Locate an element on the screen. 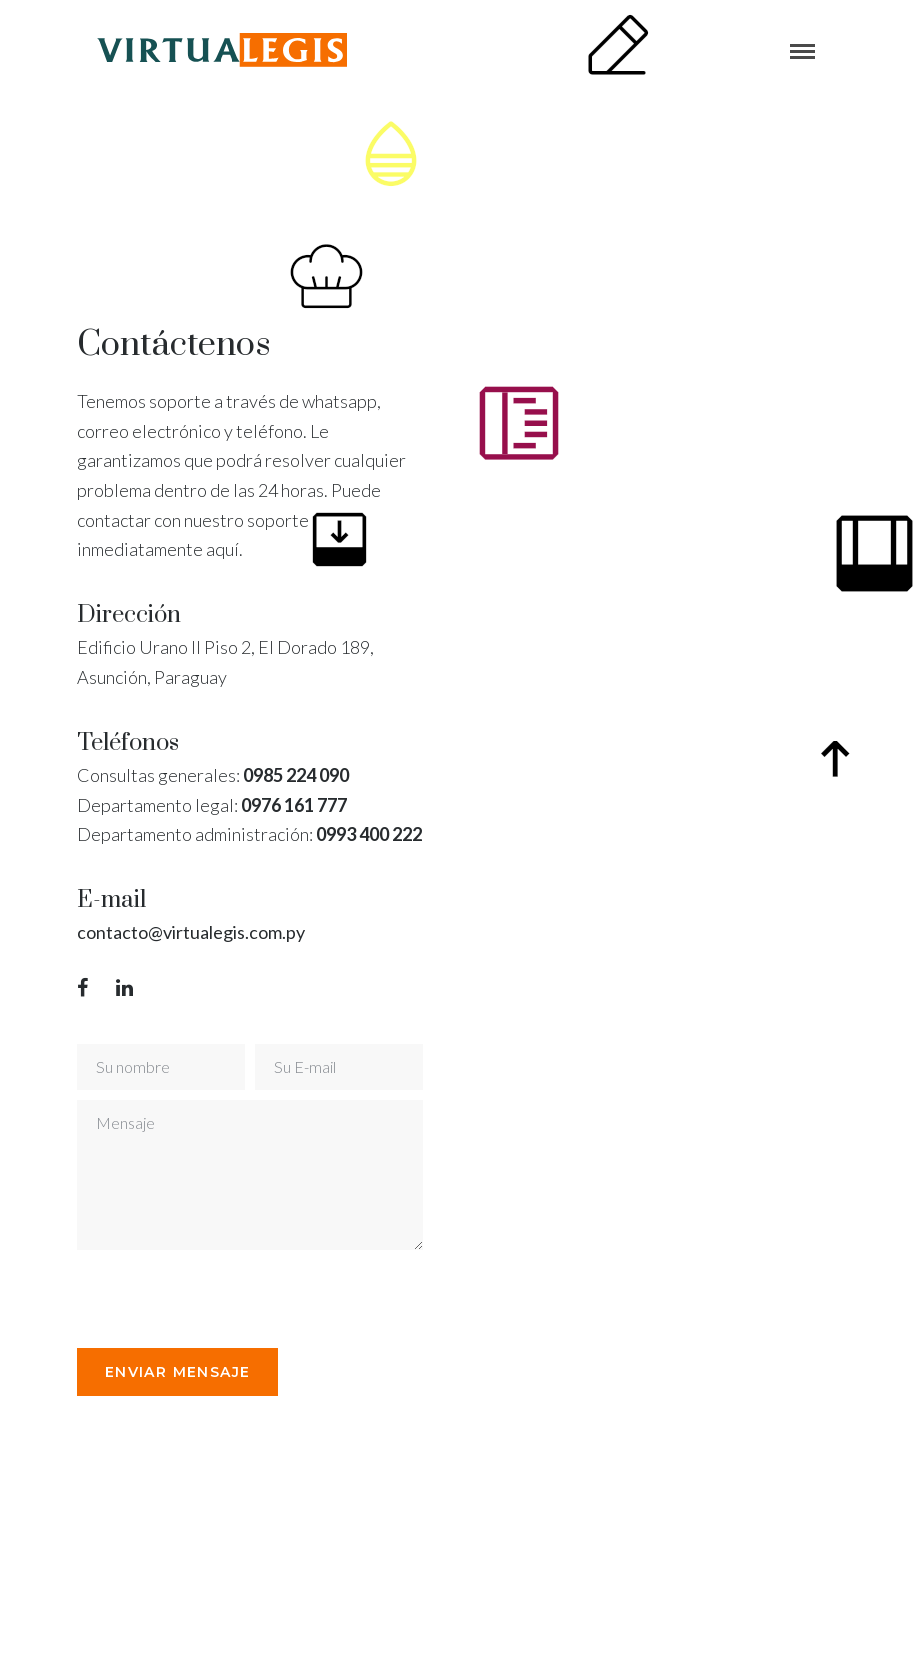  indicates partial fill level or half-full status is located at coordinates (391, 156).